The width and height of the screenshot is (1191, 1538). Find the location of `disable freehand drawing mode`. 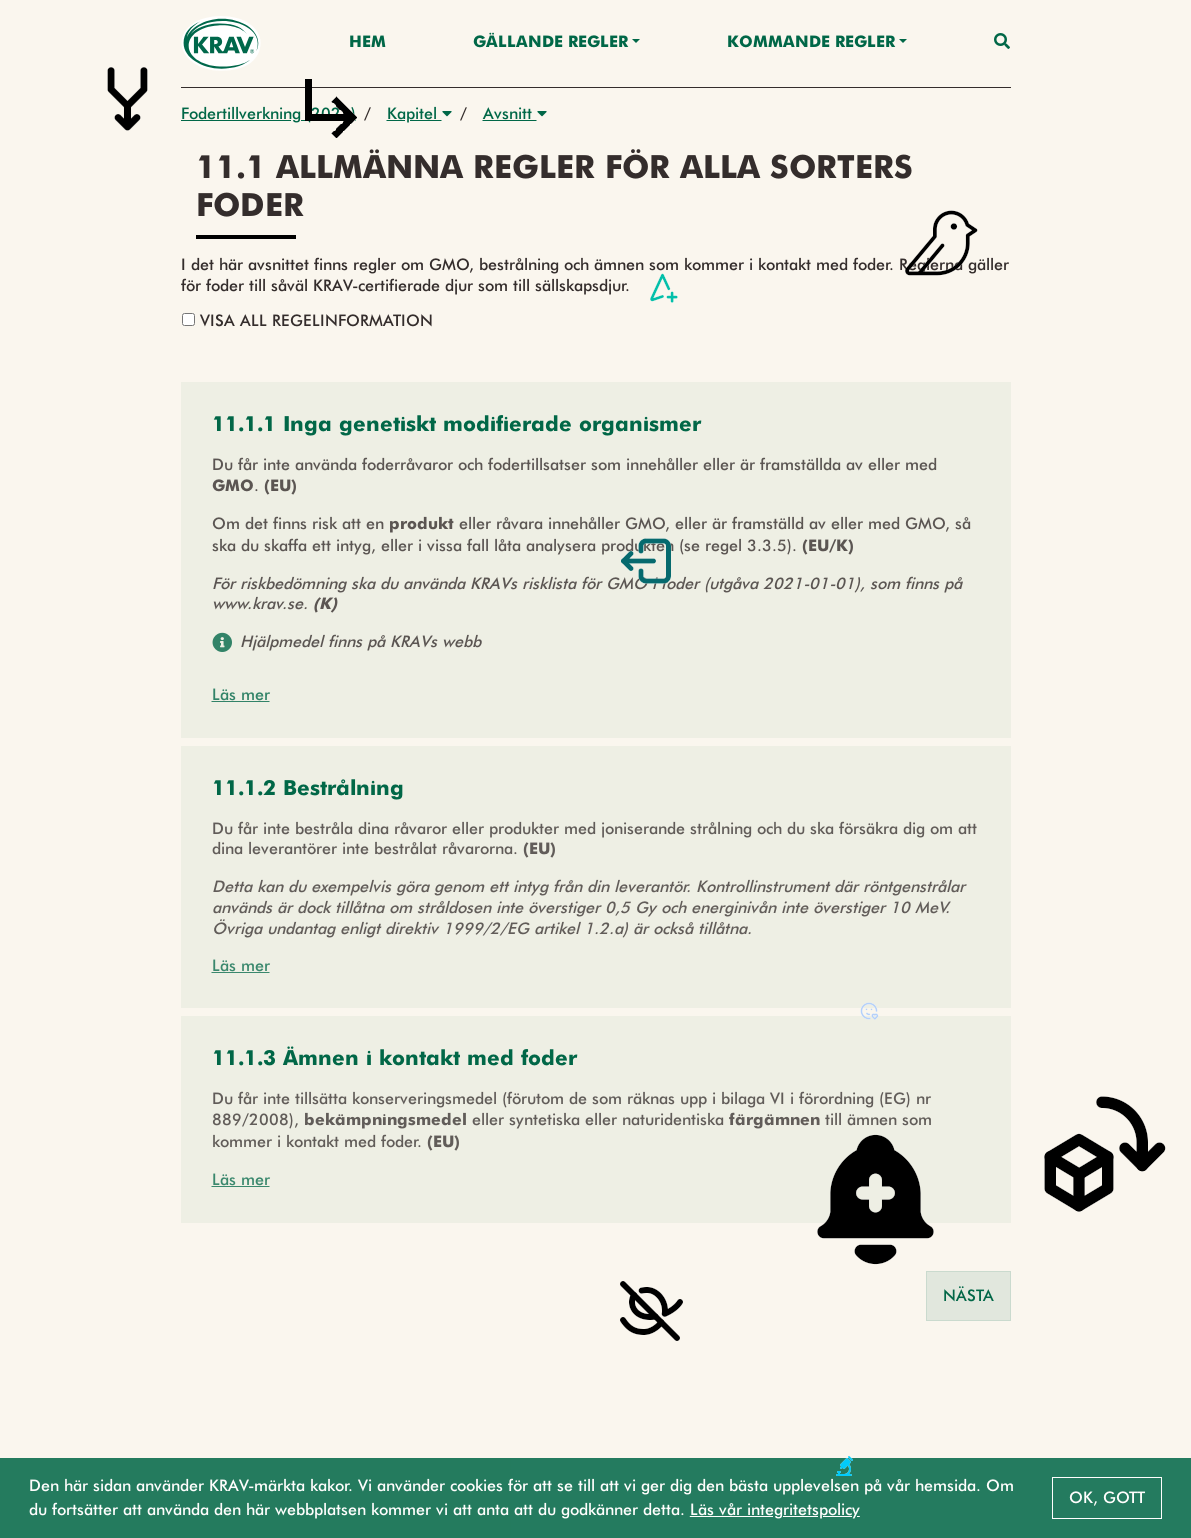

disable freehand drawing mode is located at coordinates (650, 1311).